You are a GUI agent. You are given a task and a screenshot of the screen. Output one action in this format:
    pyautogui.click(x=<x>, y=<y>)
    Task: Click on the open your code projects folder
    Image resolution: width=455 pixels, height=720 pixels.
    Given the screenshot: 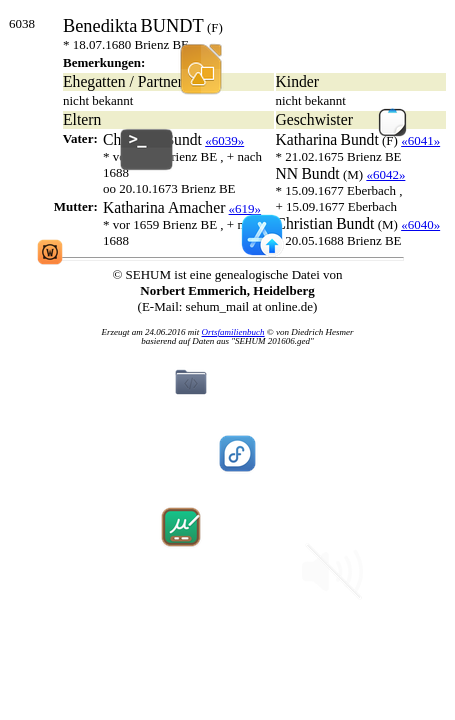 What is the action you would take?
    pyautogui.click(x=191, y=382)
    